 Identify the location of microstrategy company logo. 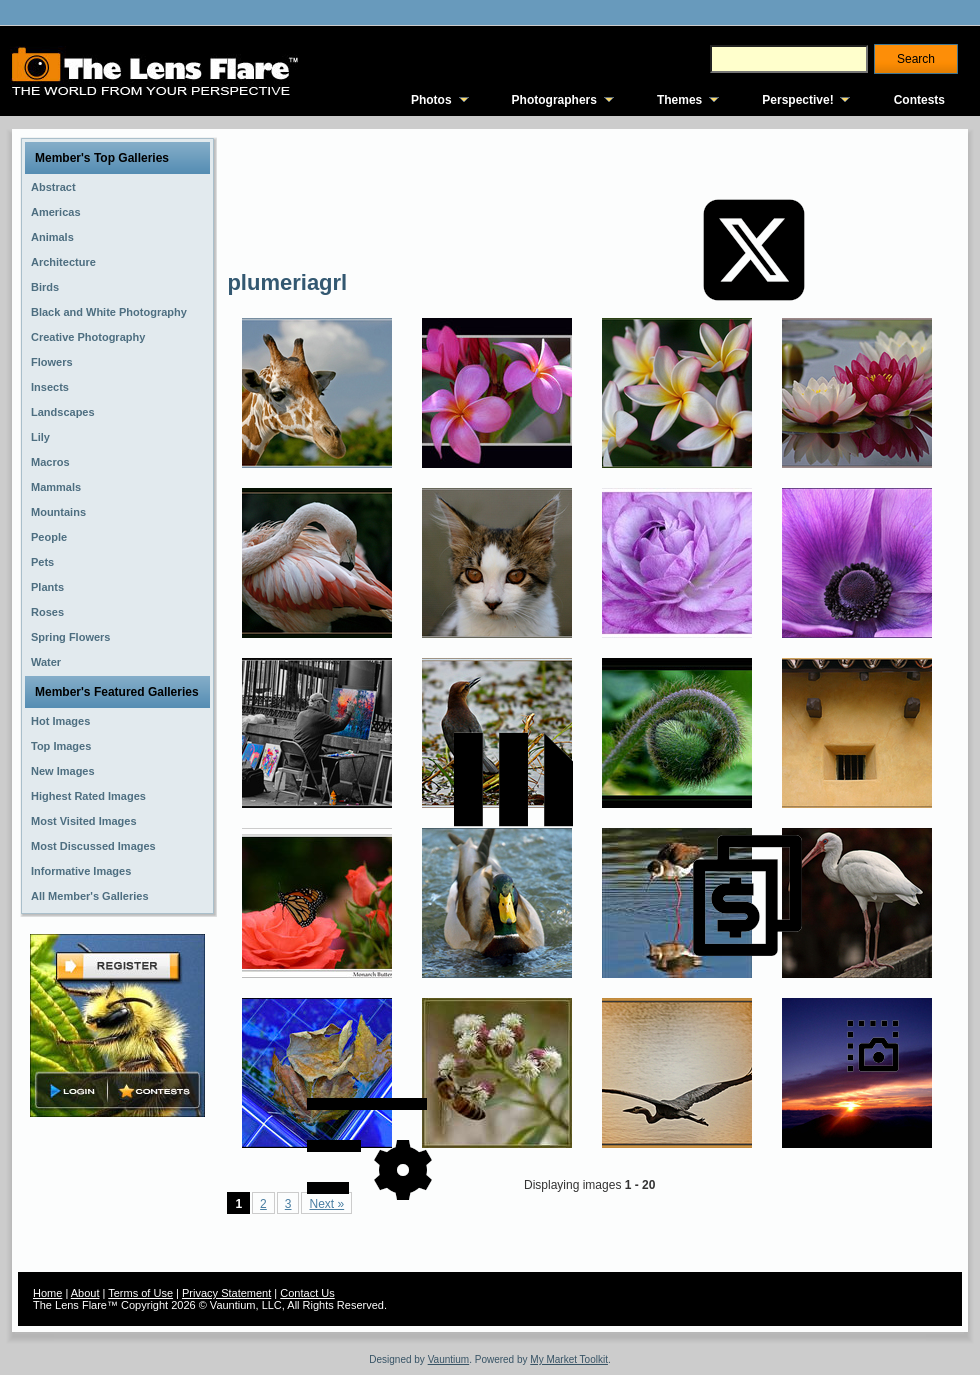
(513, 779).